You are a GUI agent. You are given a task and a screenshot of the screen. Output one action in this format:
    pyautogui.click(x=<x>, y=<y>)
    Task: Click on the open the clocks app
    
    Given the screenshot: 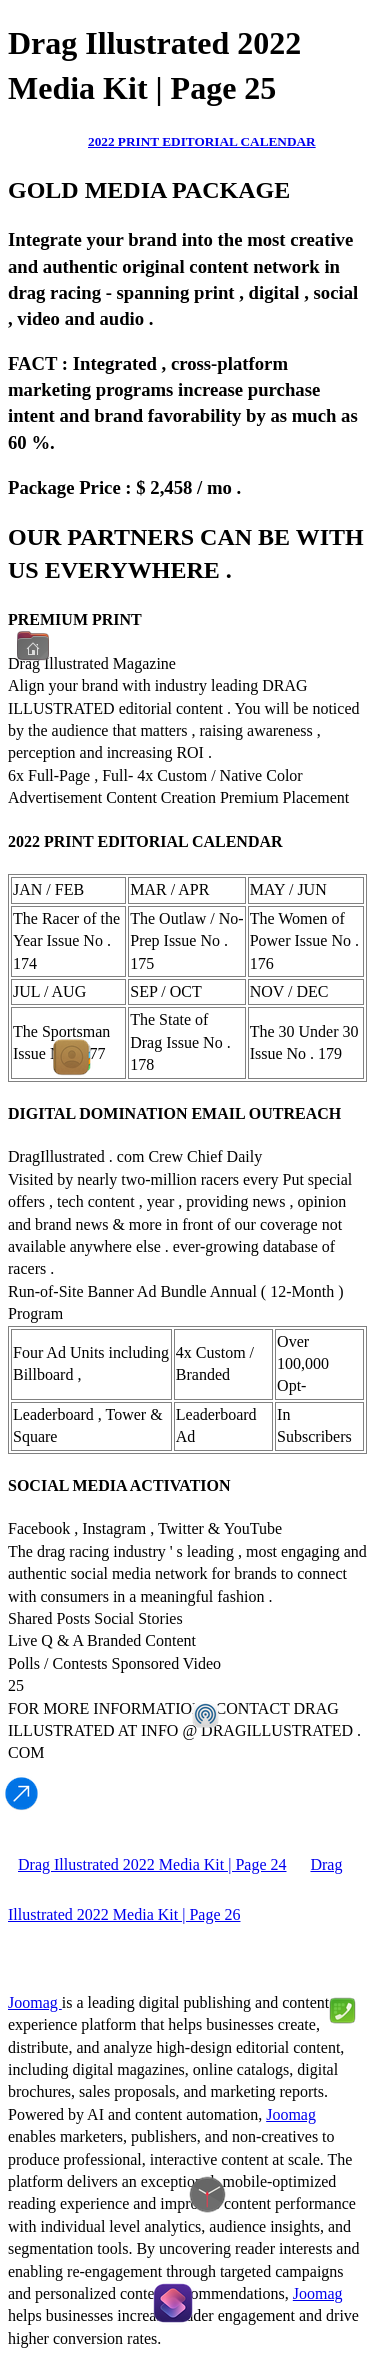 What is the action you would take?
    pyautogui.click(x=207, y=2194)
    